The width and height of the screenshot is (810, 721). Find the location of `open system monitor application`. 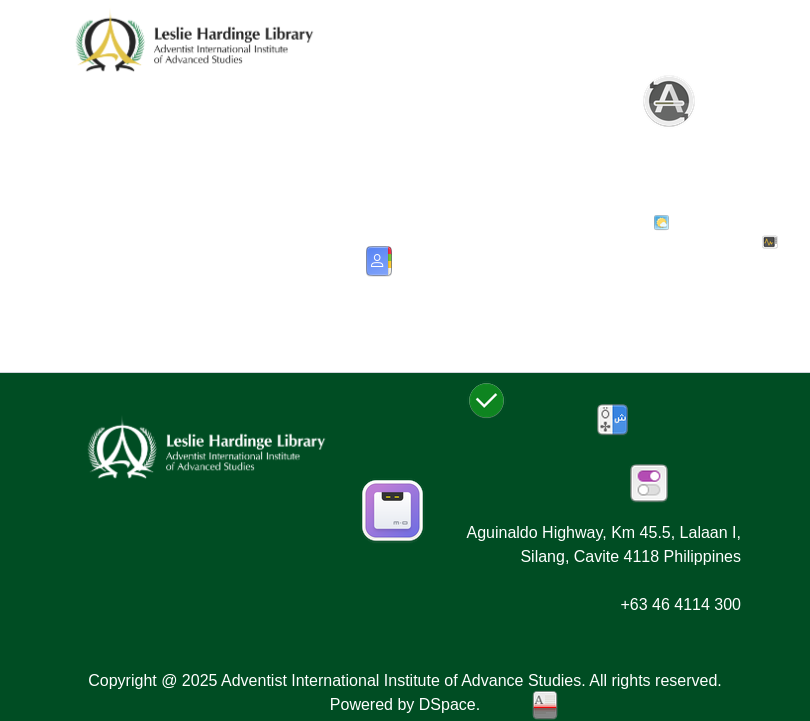

open system monitor application is located at coordinates (770, 242).